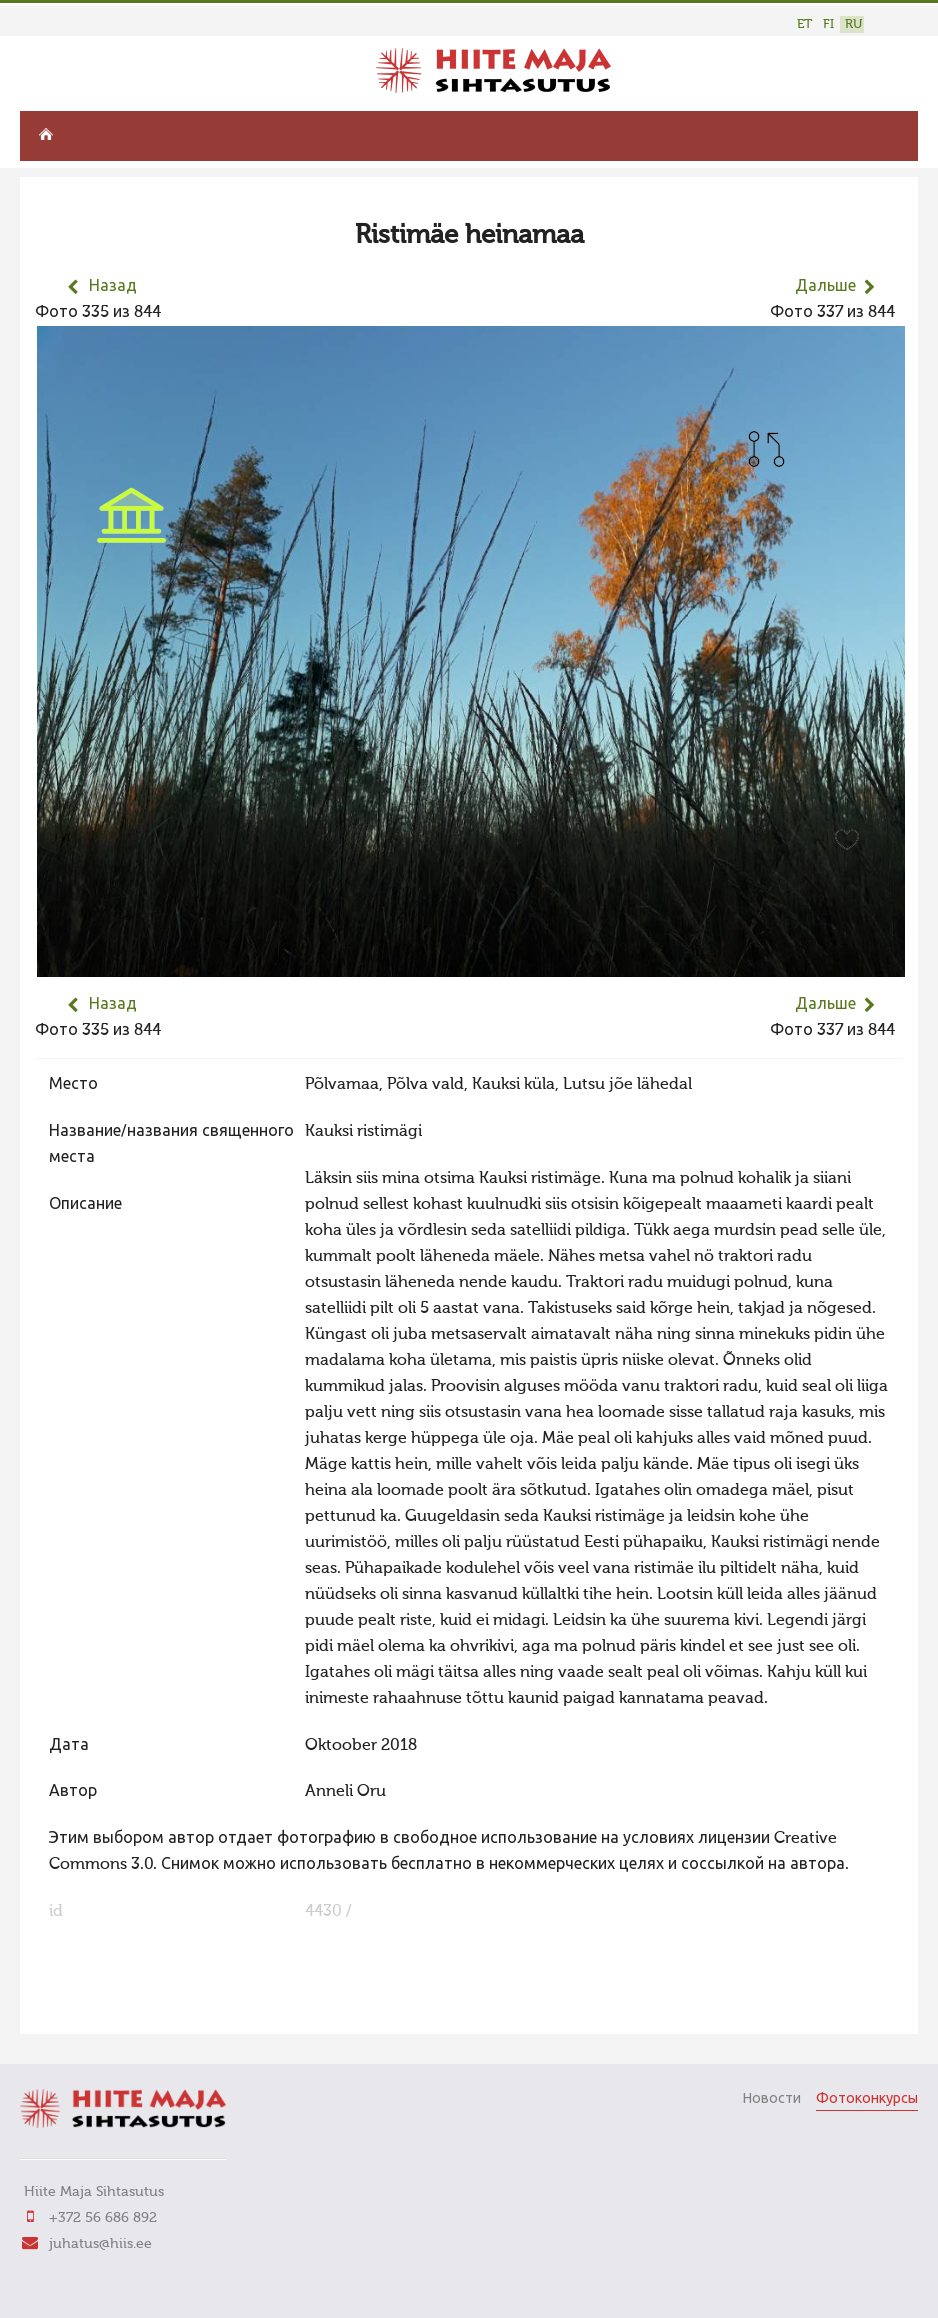 This screenshot has width=938, height=2318. Describe the element at coordinates (847, 839) in the screenshot. I see `add to favorites` at that location.